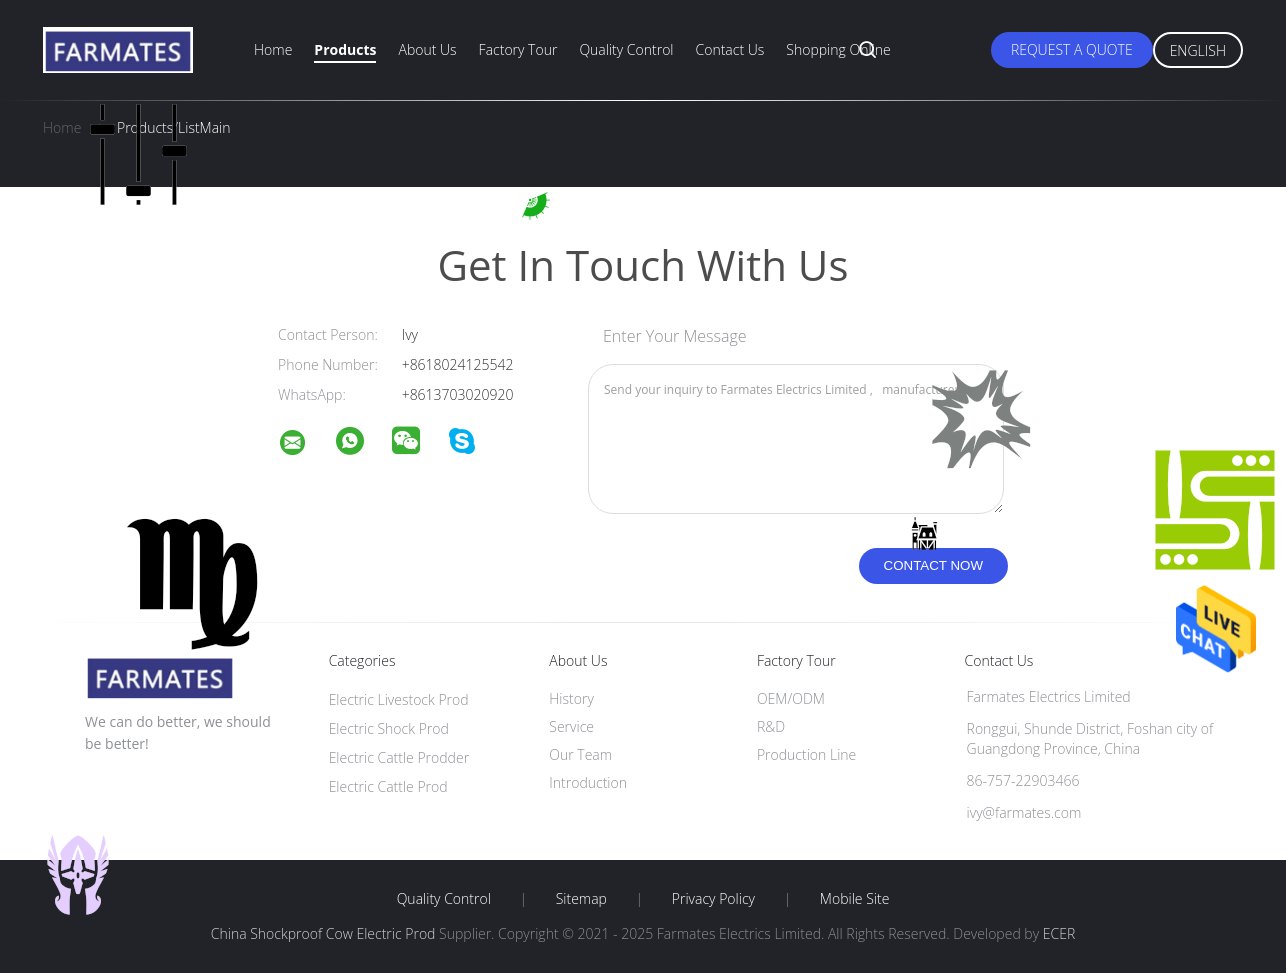  I want to click on access the village or town area, so click(924, 533).